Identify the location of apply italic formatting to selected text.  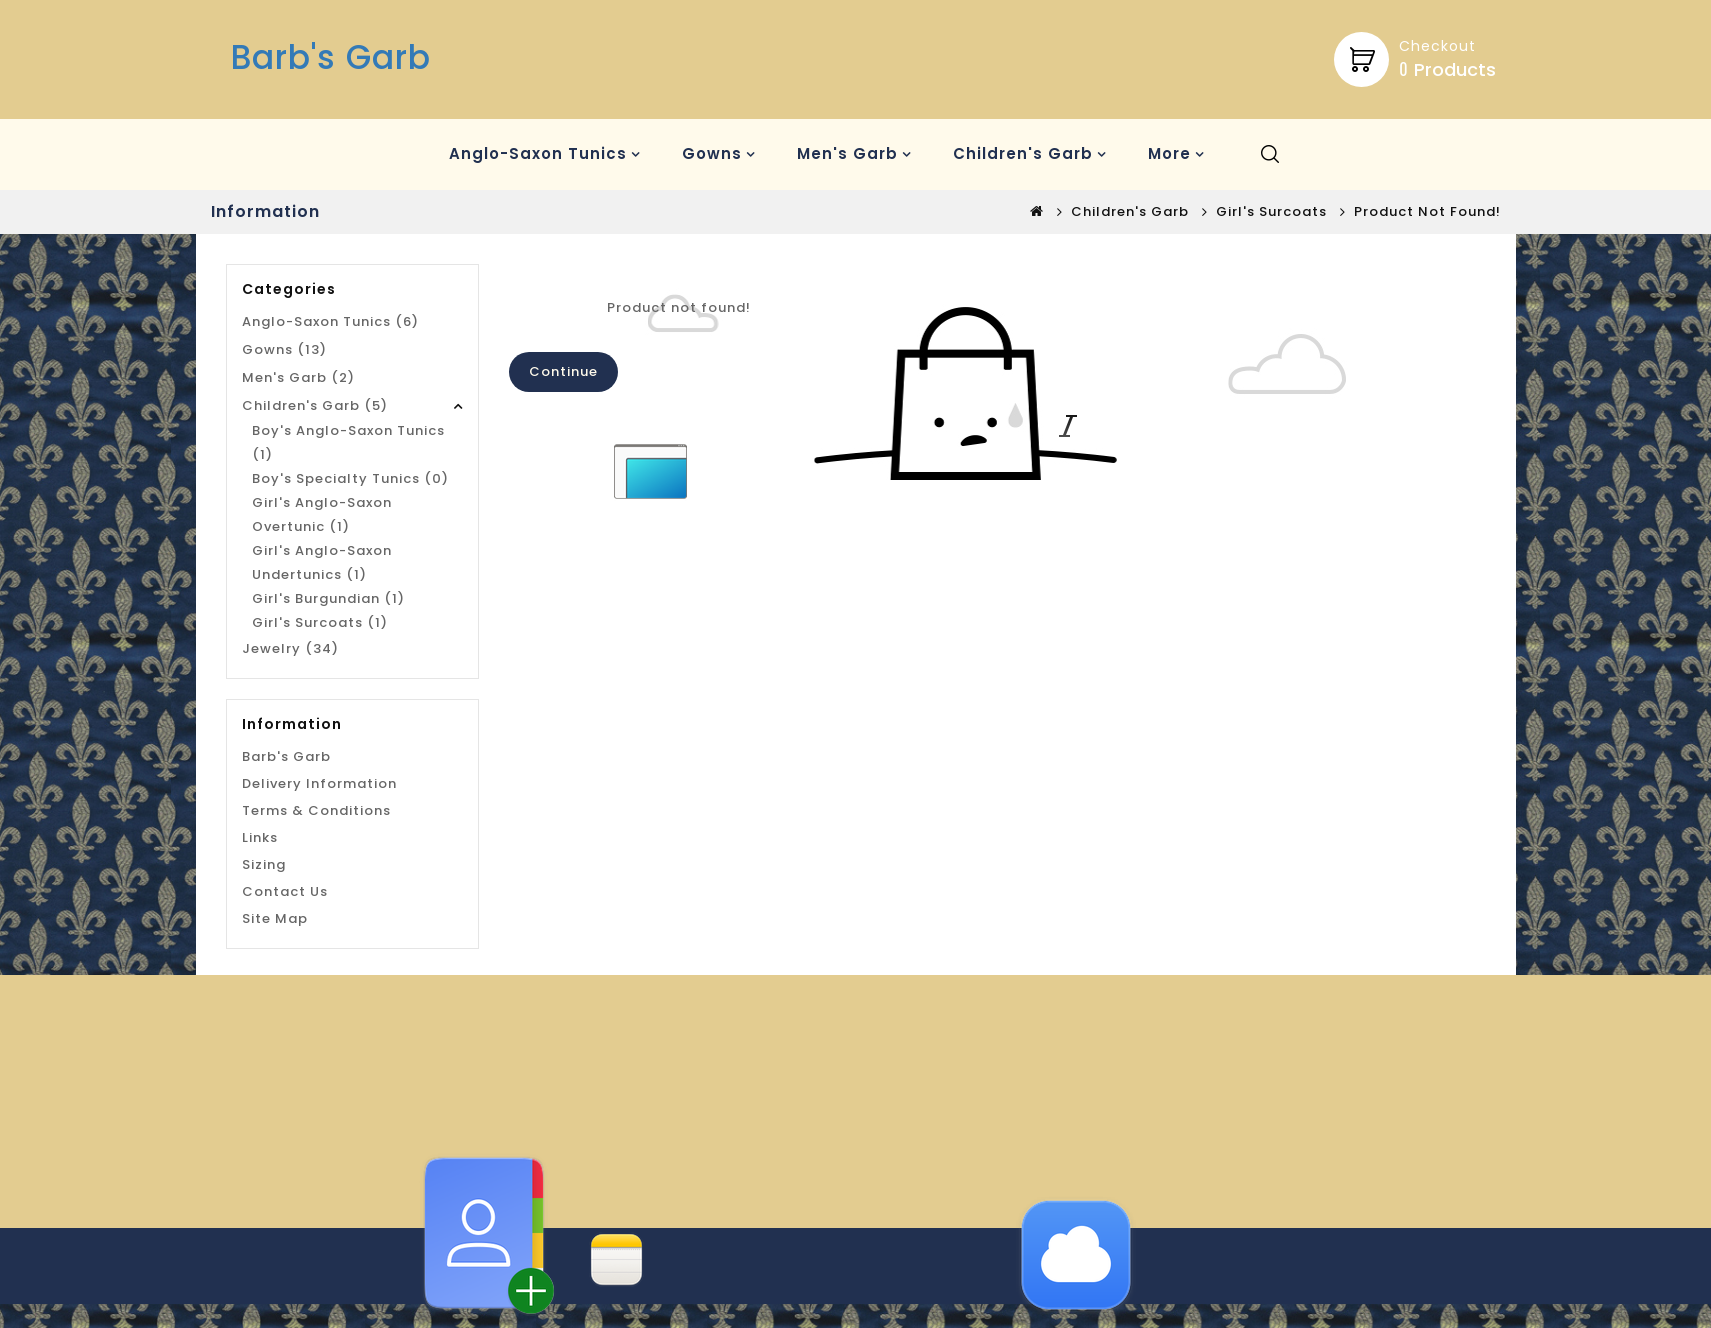
(1068, 426).